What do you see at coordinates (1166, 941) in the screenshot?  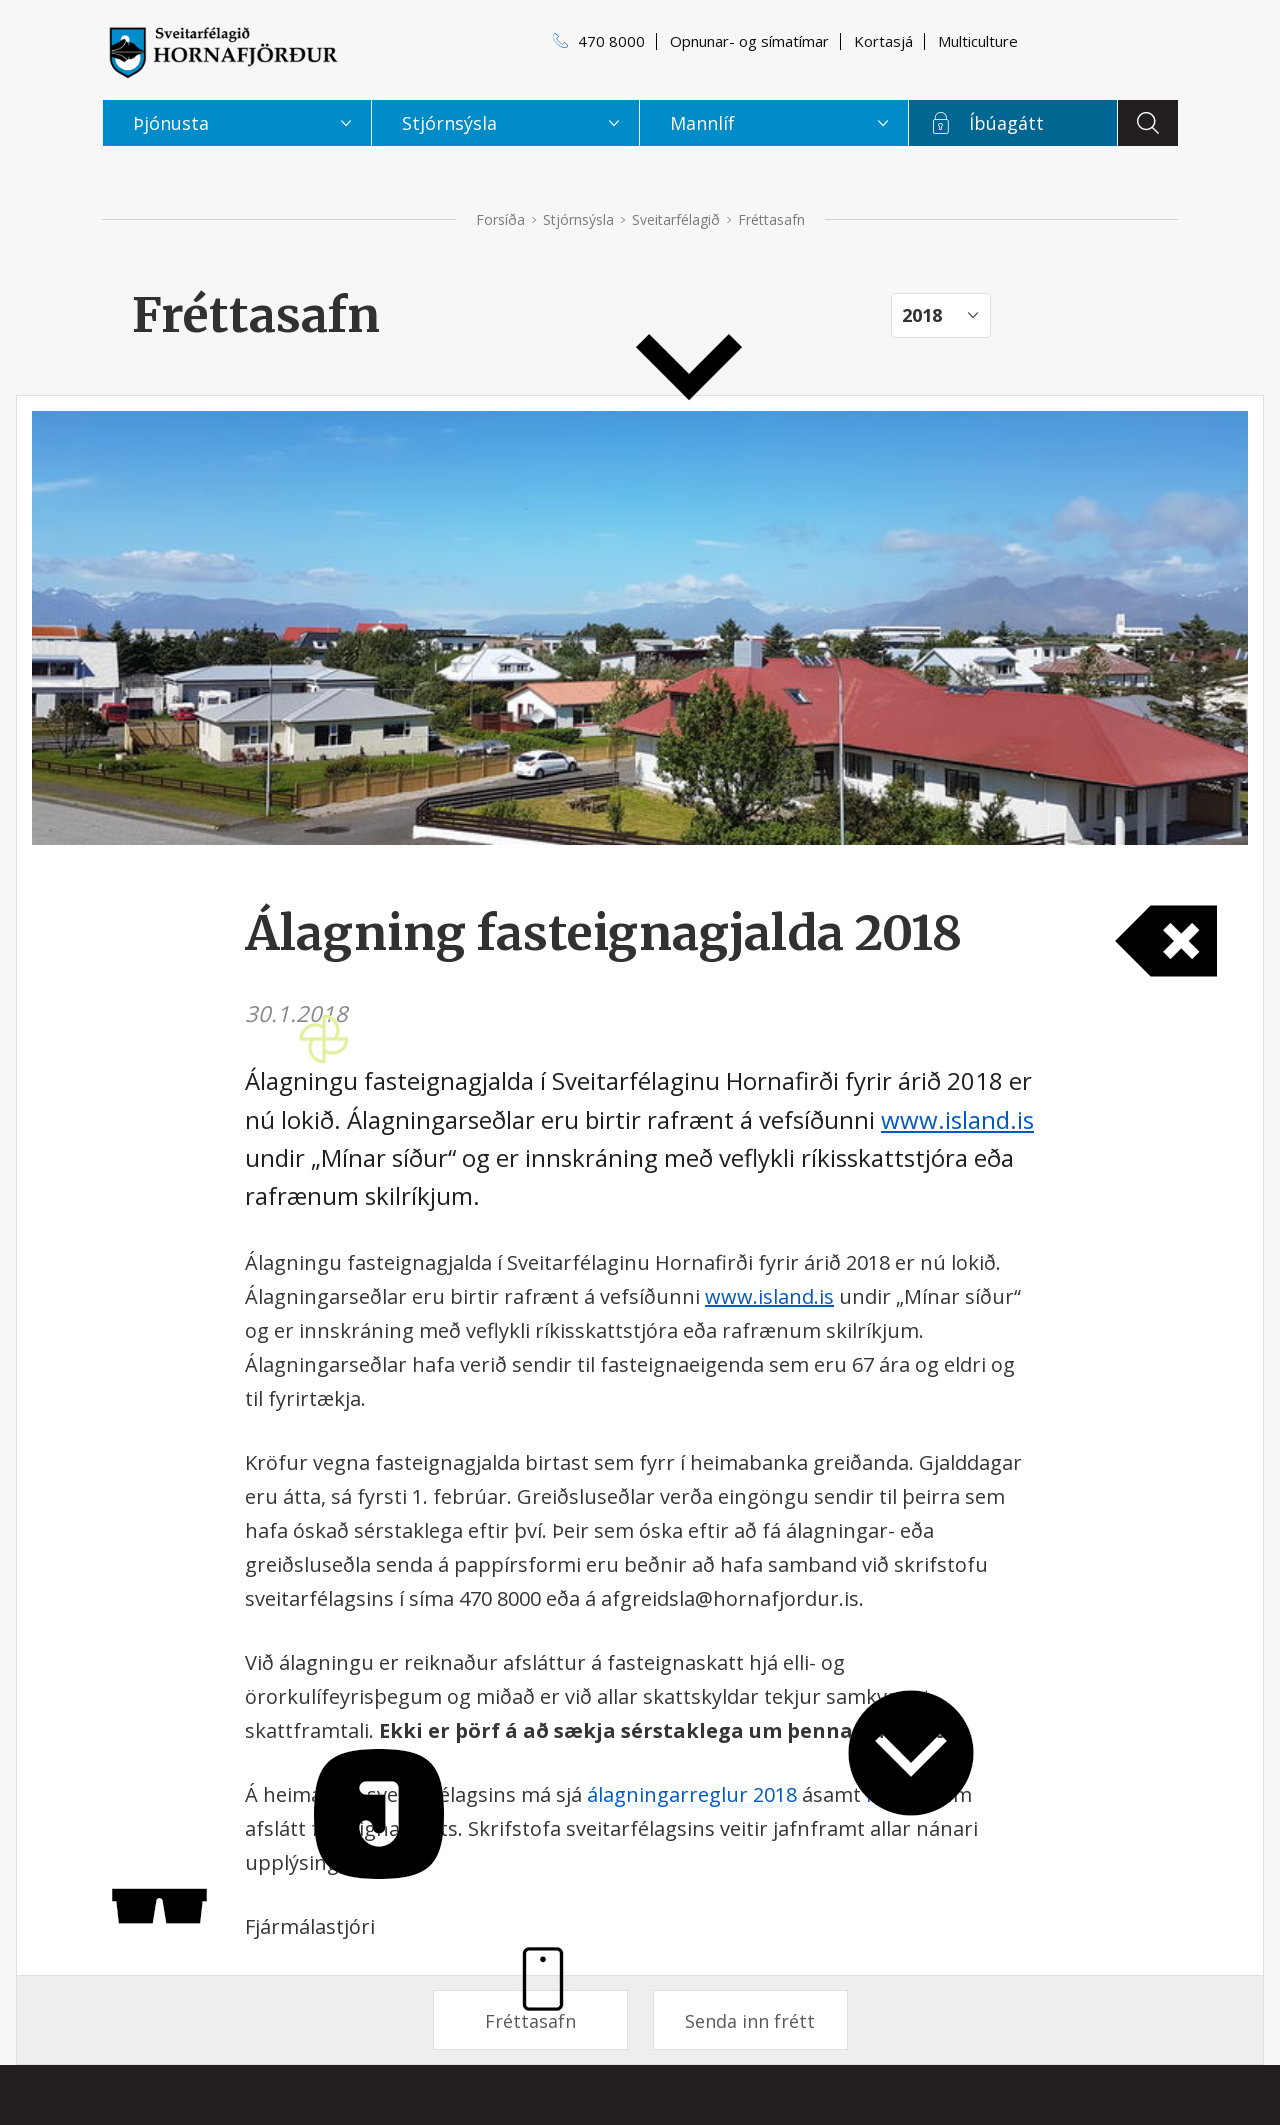 I see `delete the previous character` at bounding box center [1166, 941].